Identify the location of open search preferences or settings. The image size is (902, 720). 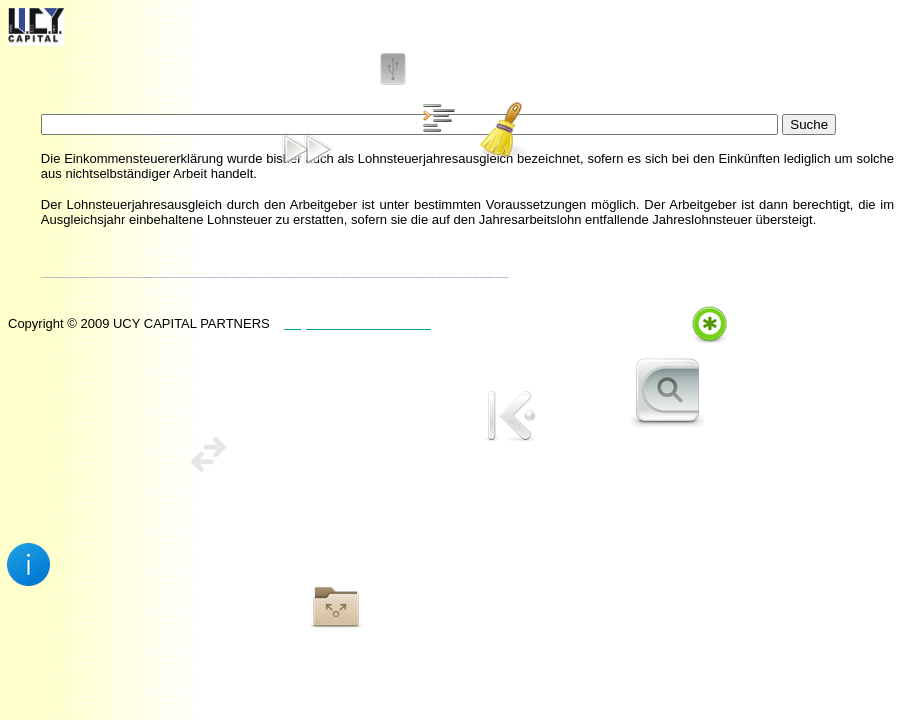
(667, 390).